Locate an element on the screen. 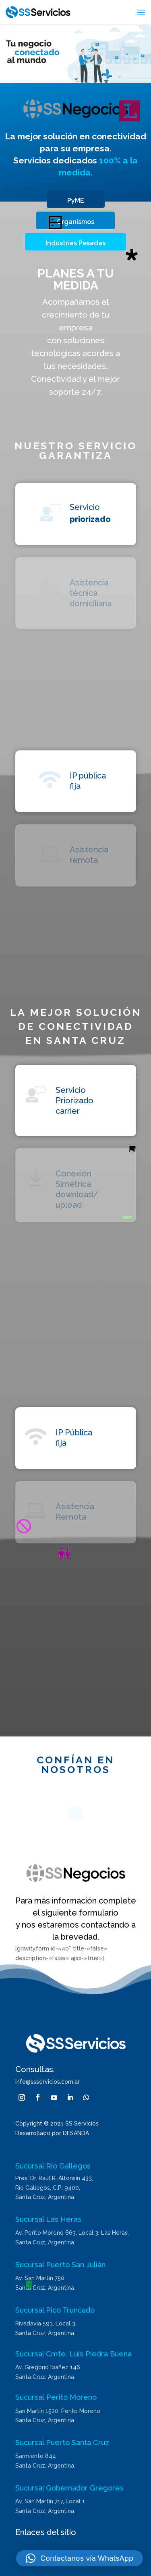 The height and width of the screenshot is (2576, 151). open the Bambu Lab app or dashboard is located at coordinates (29, 2285).